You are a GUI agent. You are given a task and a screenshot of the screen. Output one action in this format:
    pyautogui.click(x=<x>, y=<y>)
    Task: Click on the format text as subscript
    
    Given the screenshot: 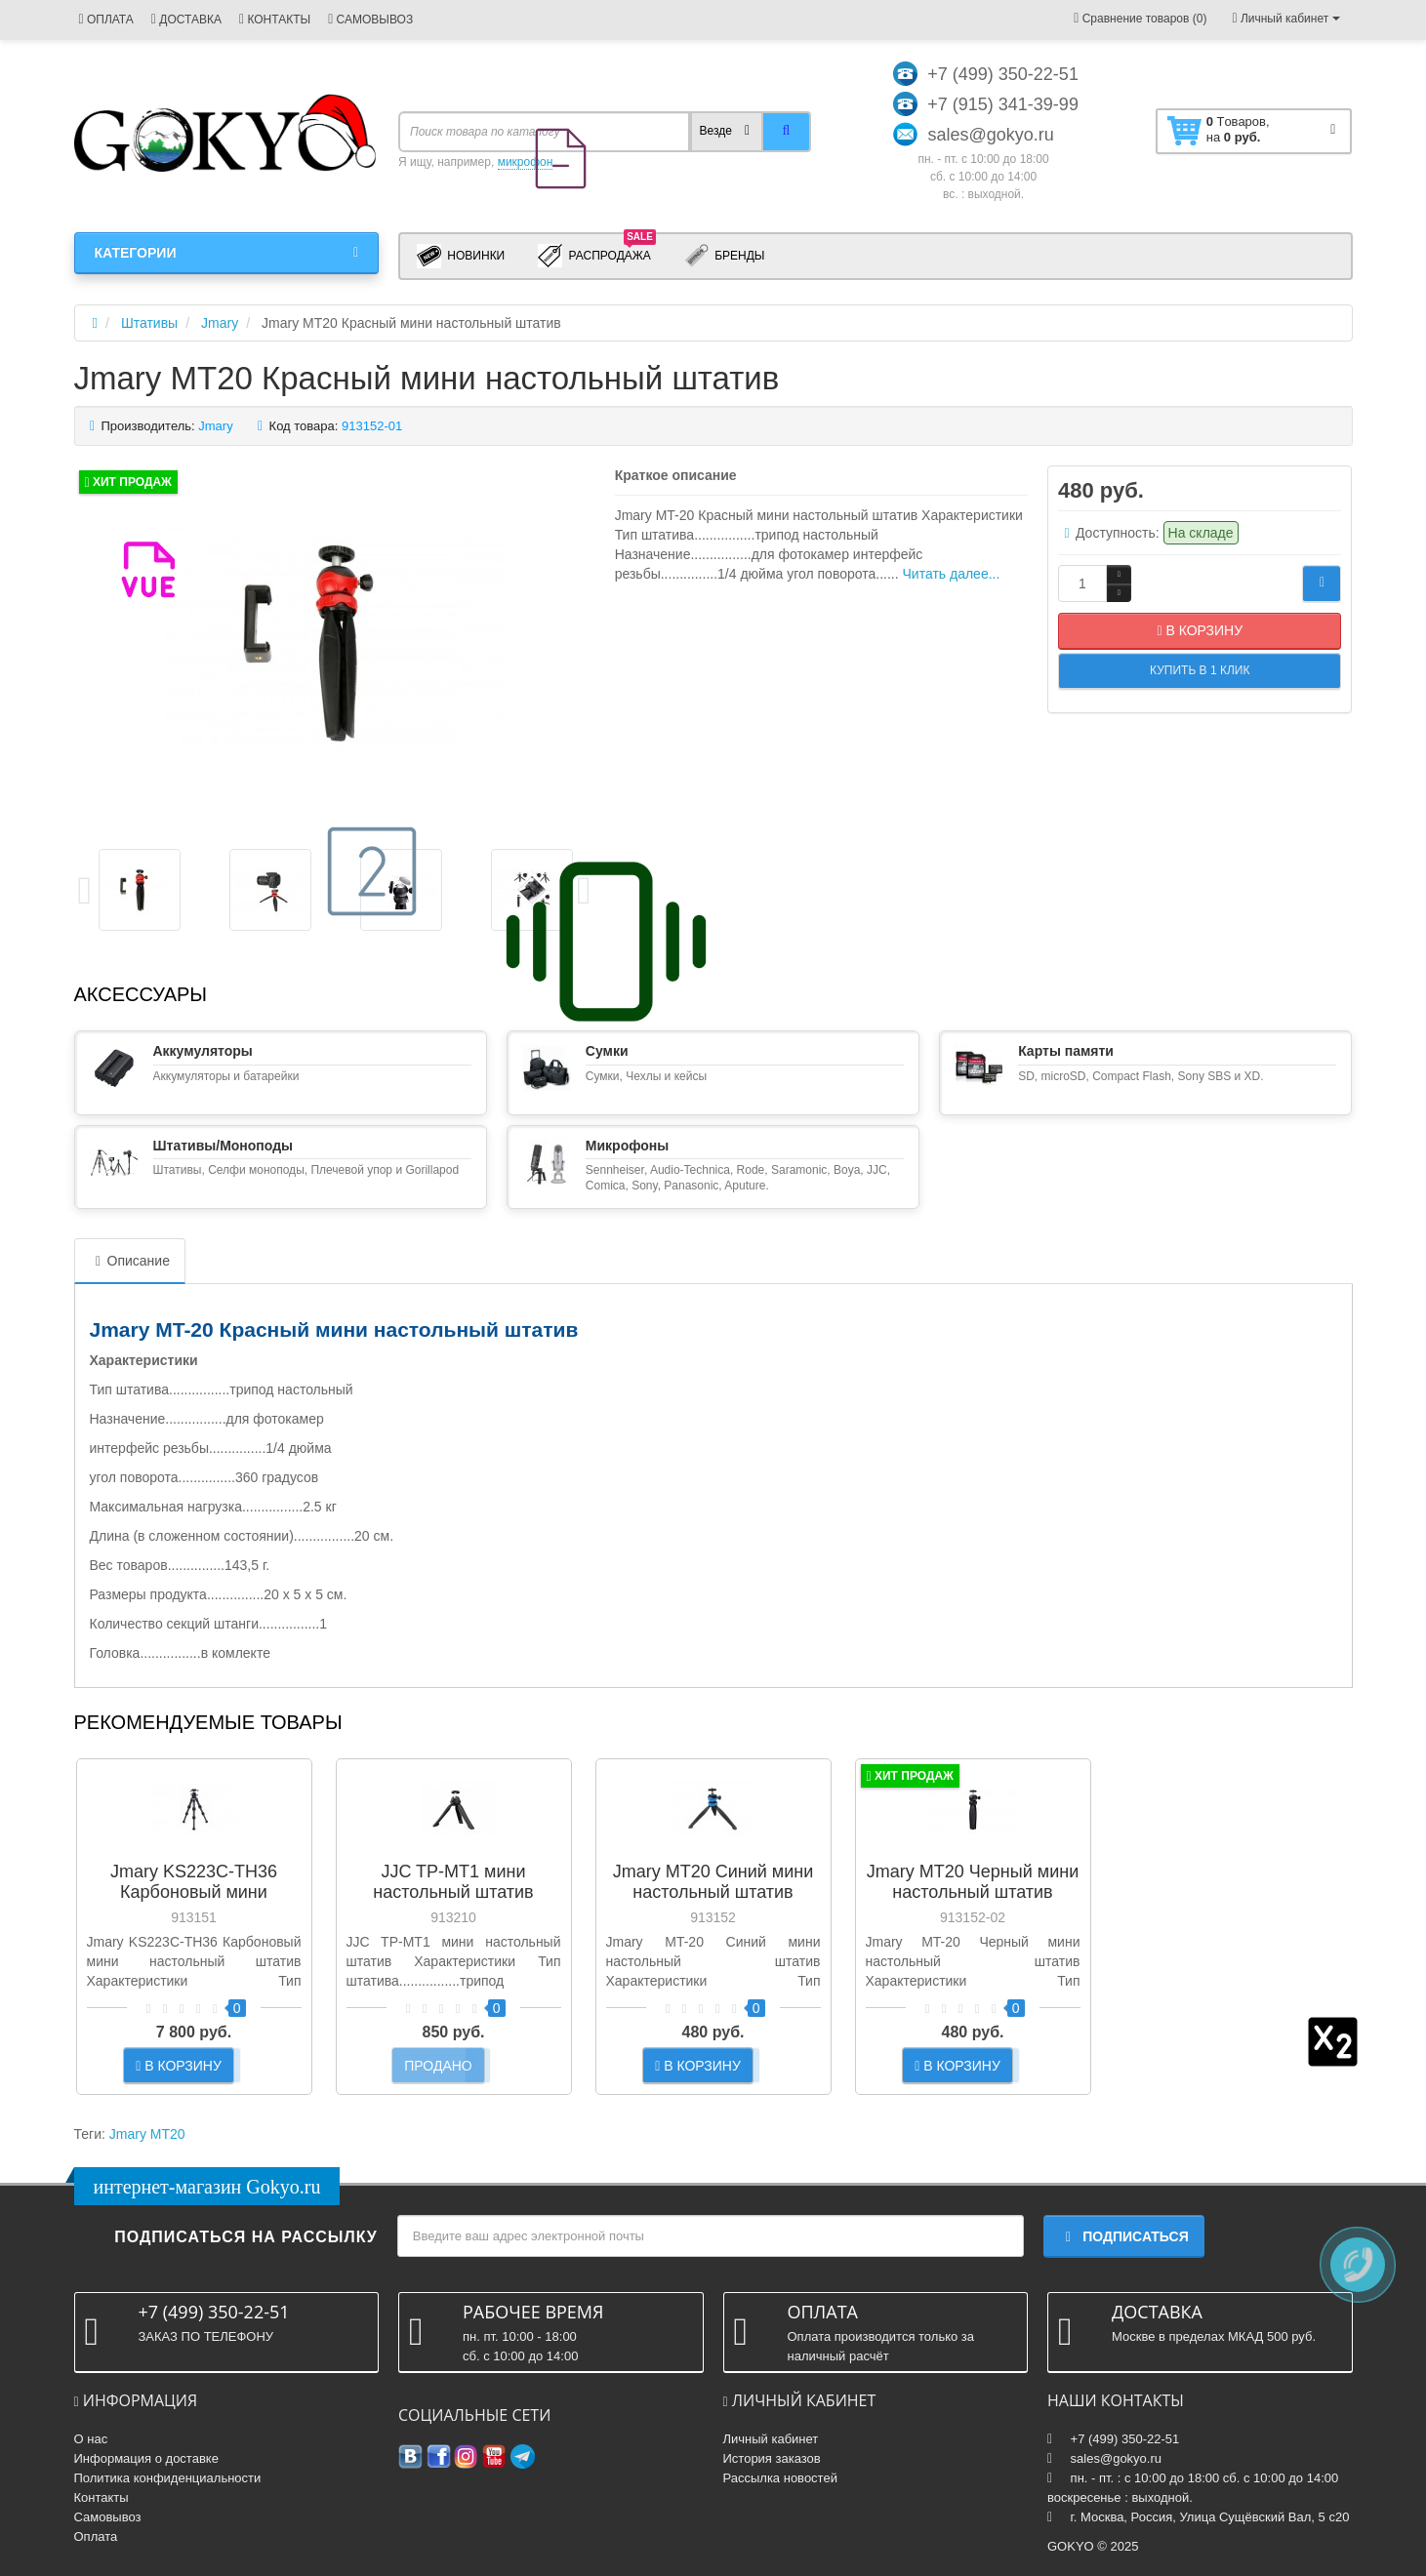 What is the action you would take?
    pyautogui.click(x=1332, y=2041)
    